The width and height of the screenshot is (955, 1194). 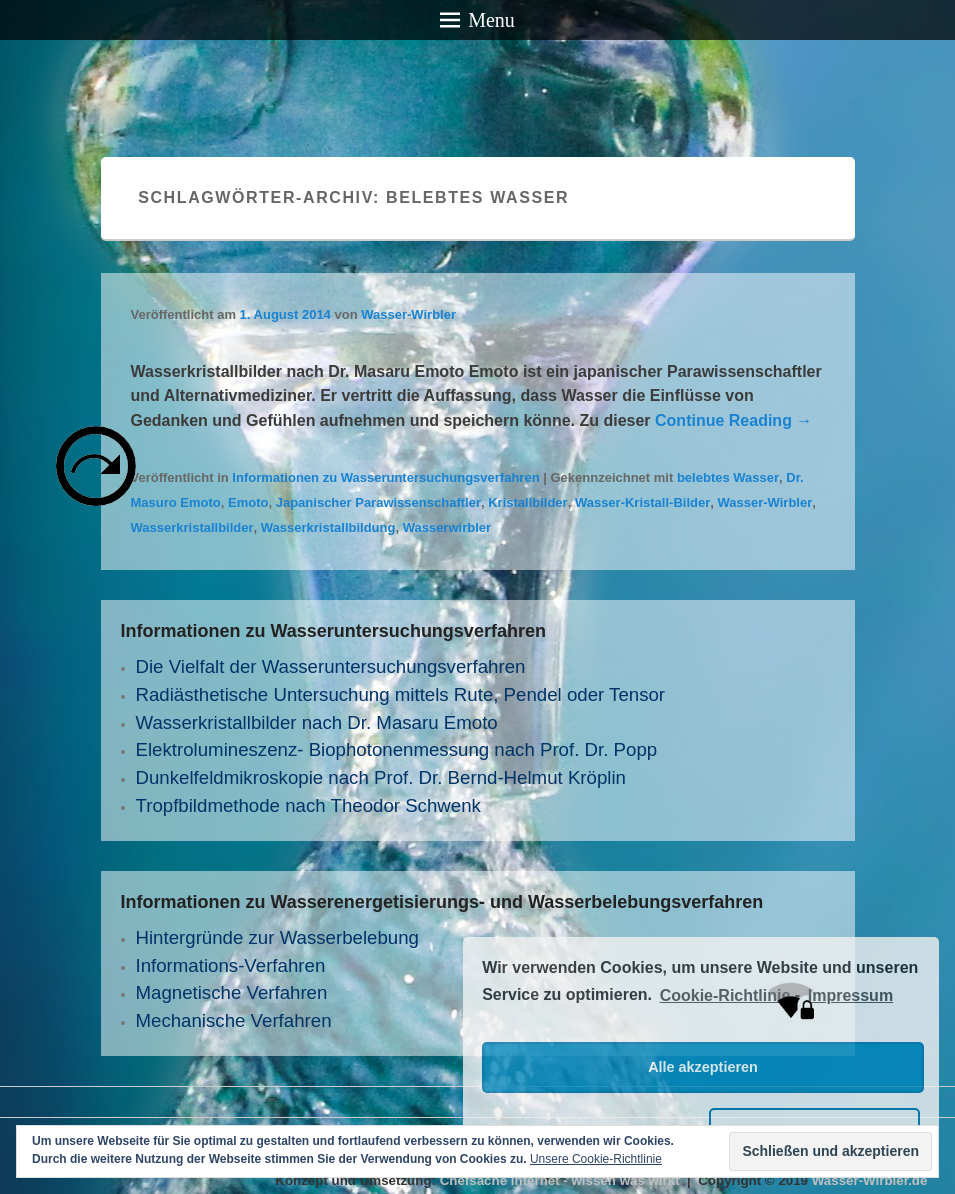 What do you see at coordinates (96, 466) in the screenshot?
I see `skip to next scheduled item` at bounding box center [96, 466].